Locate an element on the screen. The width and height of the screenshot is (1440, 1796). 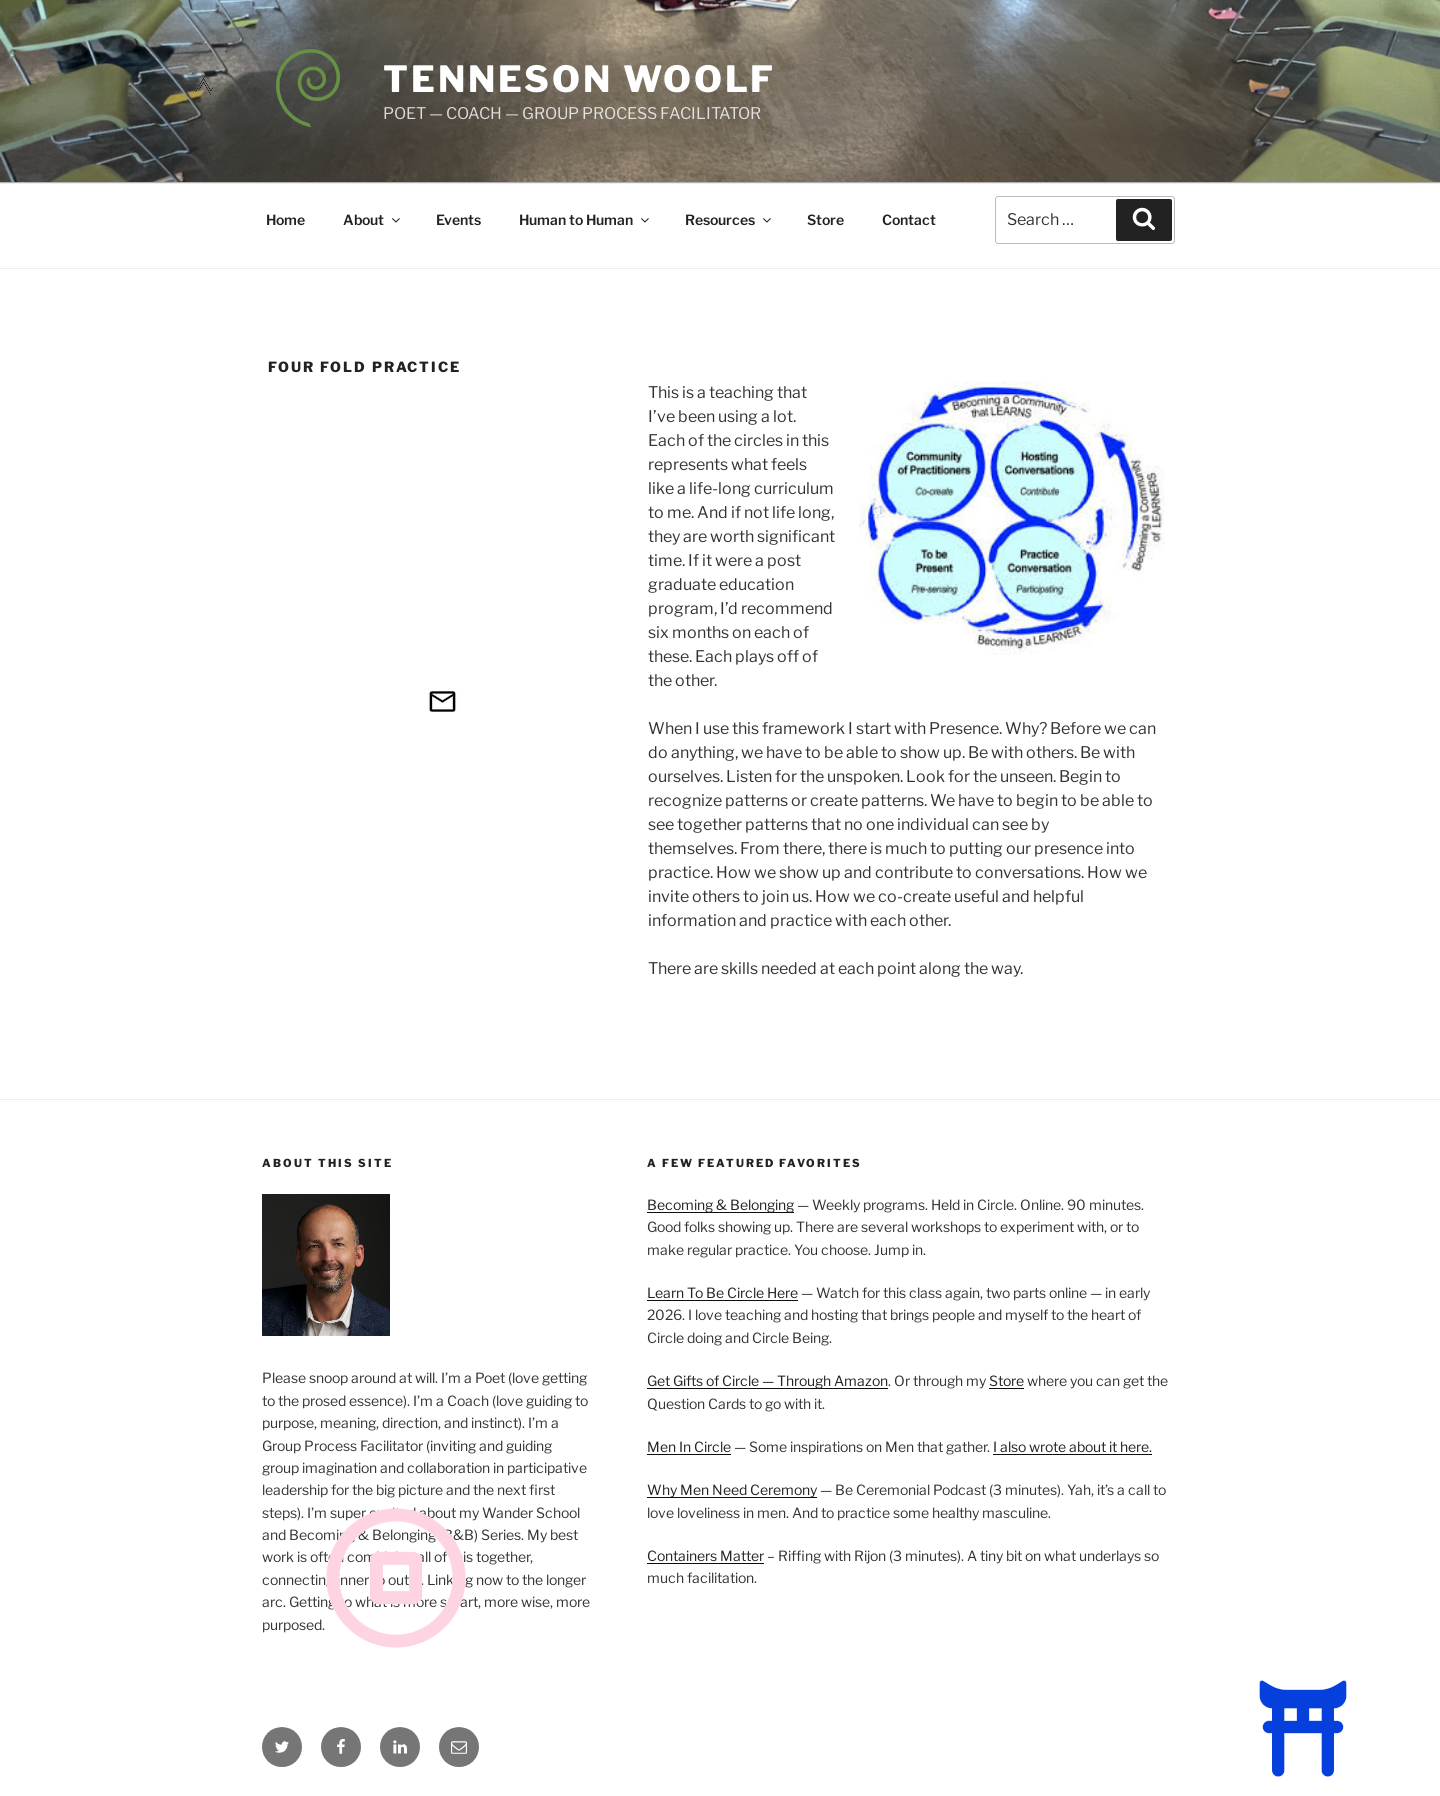
indicates Japanese culture or travel content is located at coordinates (1303, 1727).